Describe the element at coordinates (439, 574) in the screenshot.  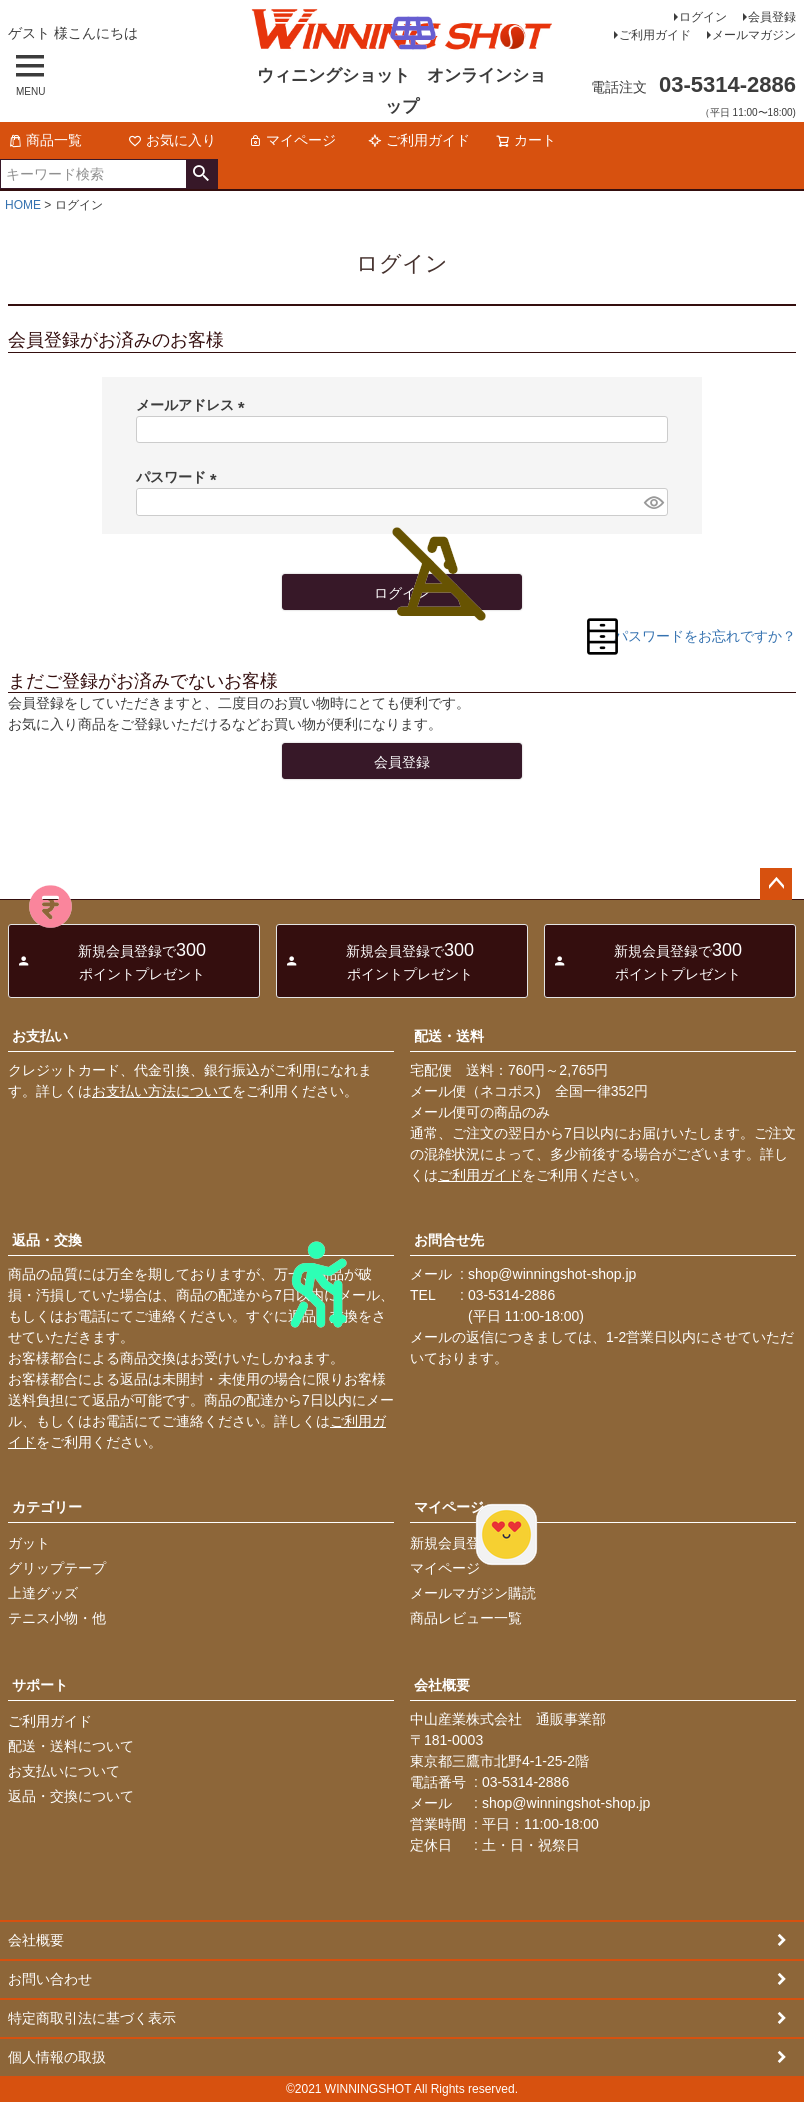
I see `disable construction or roadwork warnings` at that location.